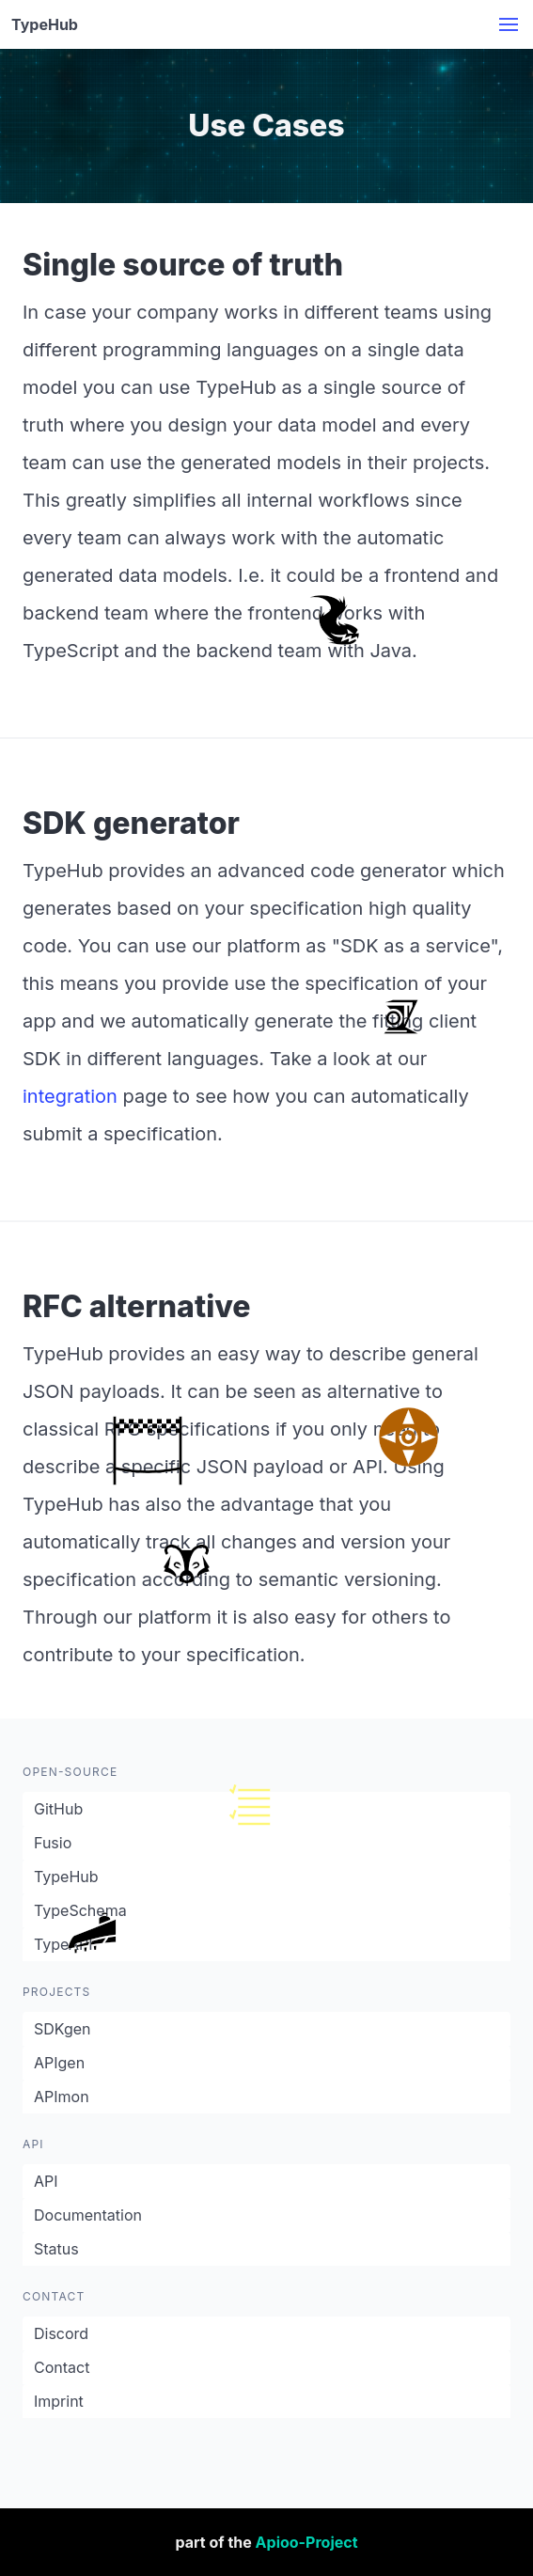 The height and width of the screenshot is (2576, 533). I want to click on access flight or travel features, so click(91, 1933).